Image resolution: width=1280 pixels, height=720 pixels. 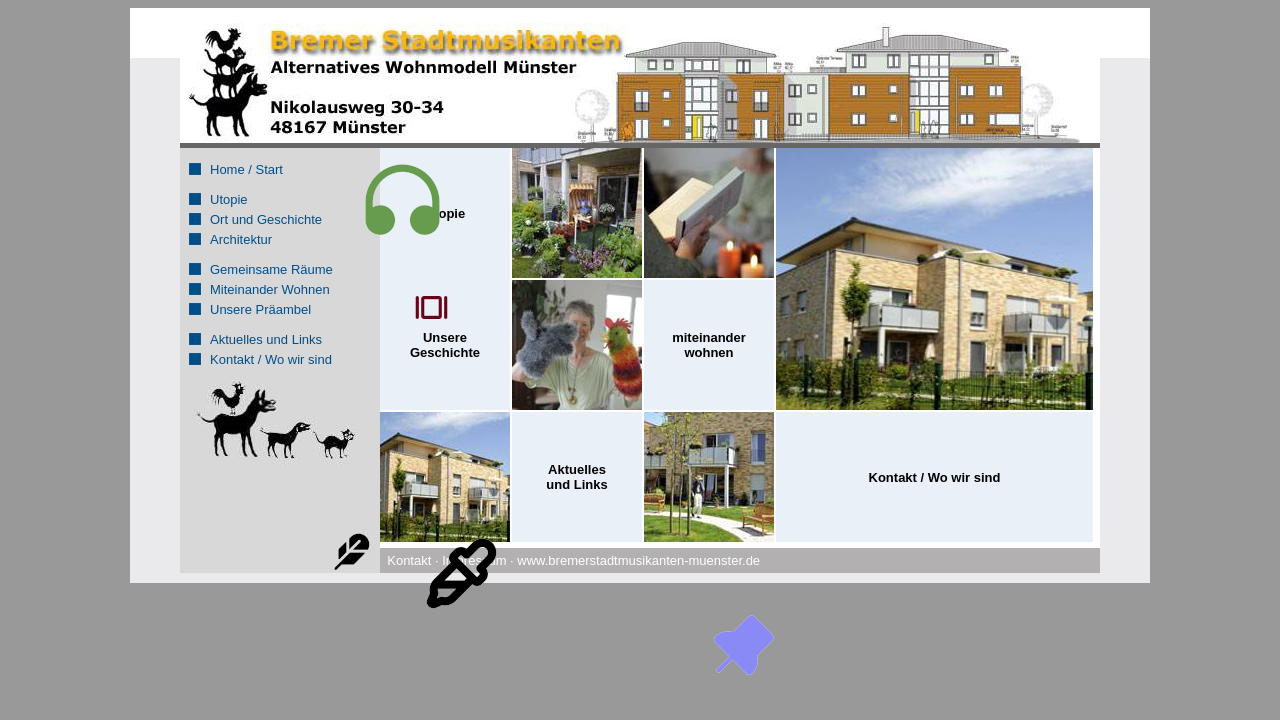 I want to click on pick a color from the canvas, so click(x=461, y=573).